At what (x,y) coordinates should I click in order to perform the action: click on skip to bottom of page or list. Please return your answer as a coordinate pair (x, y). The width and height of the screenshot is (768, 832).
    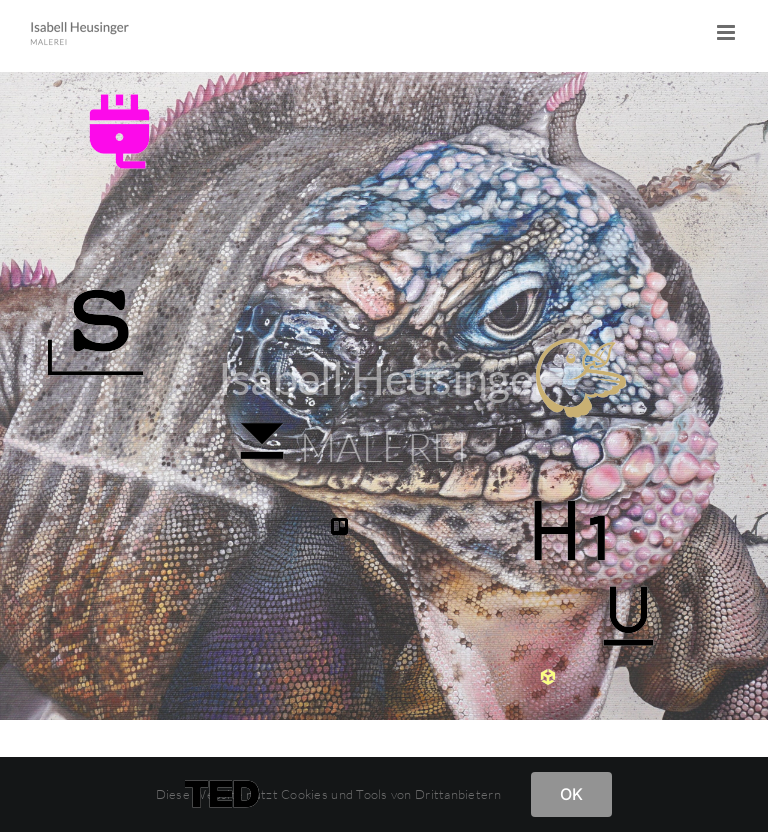
    Looking at the image, I should click on (262, 441).